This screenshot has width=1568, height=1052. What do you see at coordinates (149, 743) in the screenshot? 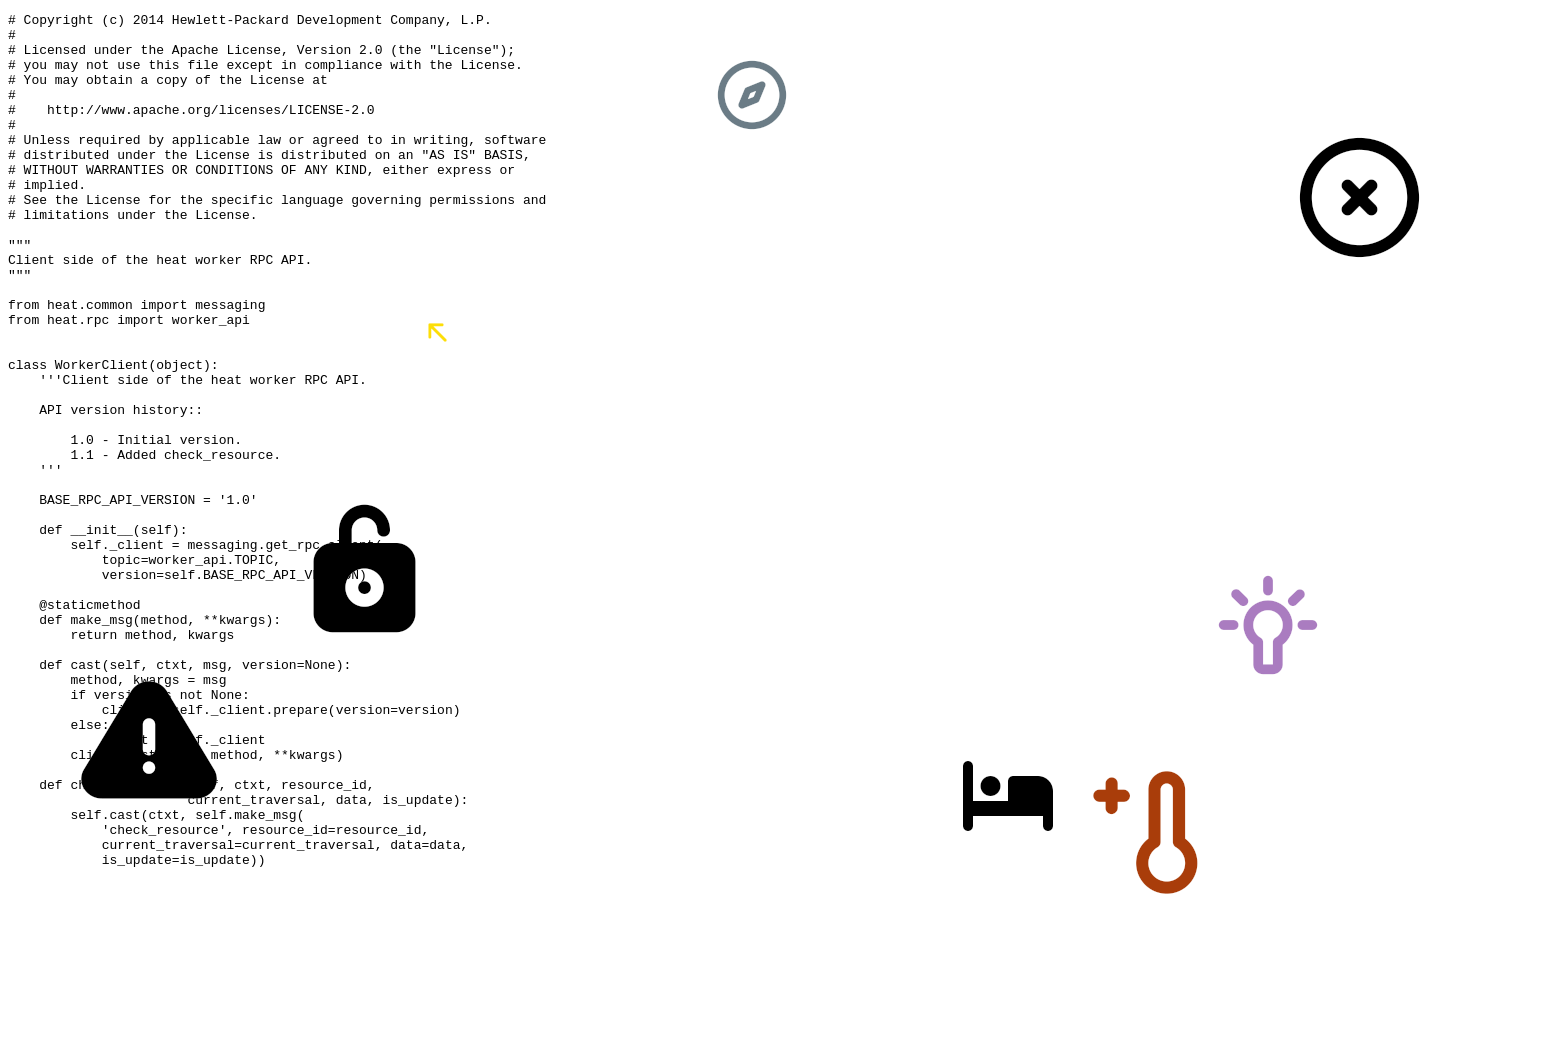
I see `indicates a warning or caution state` at bounding box center [149, 743].